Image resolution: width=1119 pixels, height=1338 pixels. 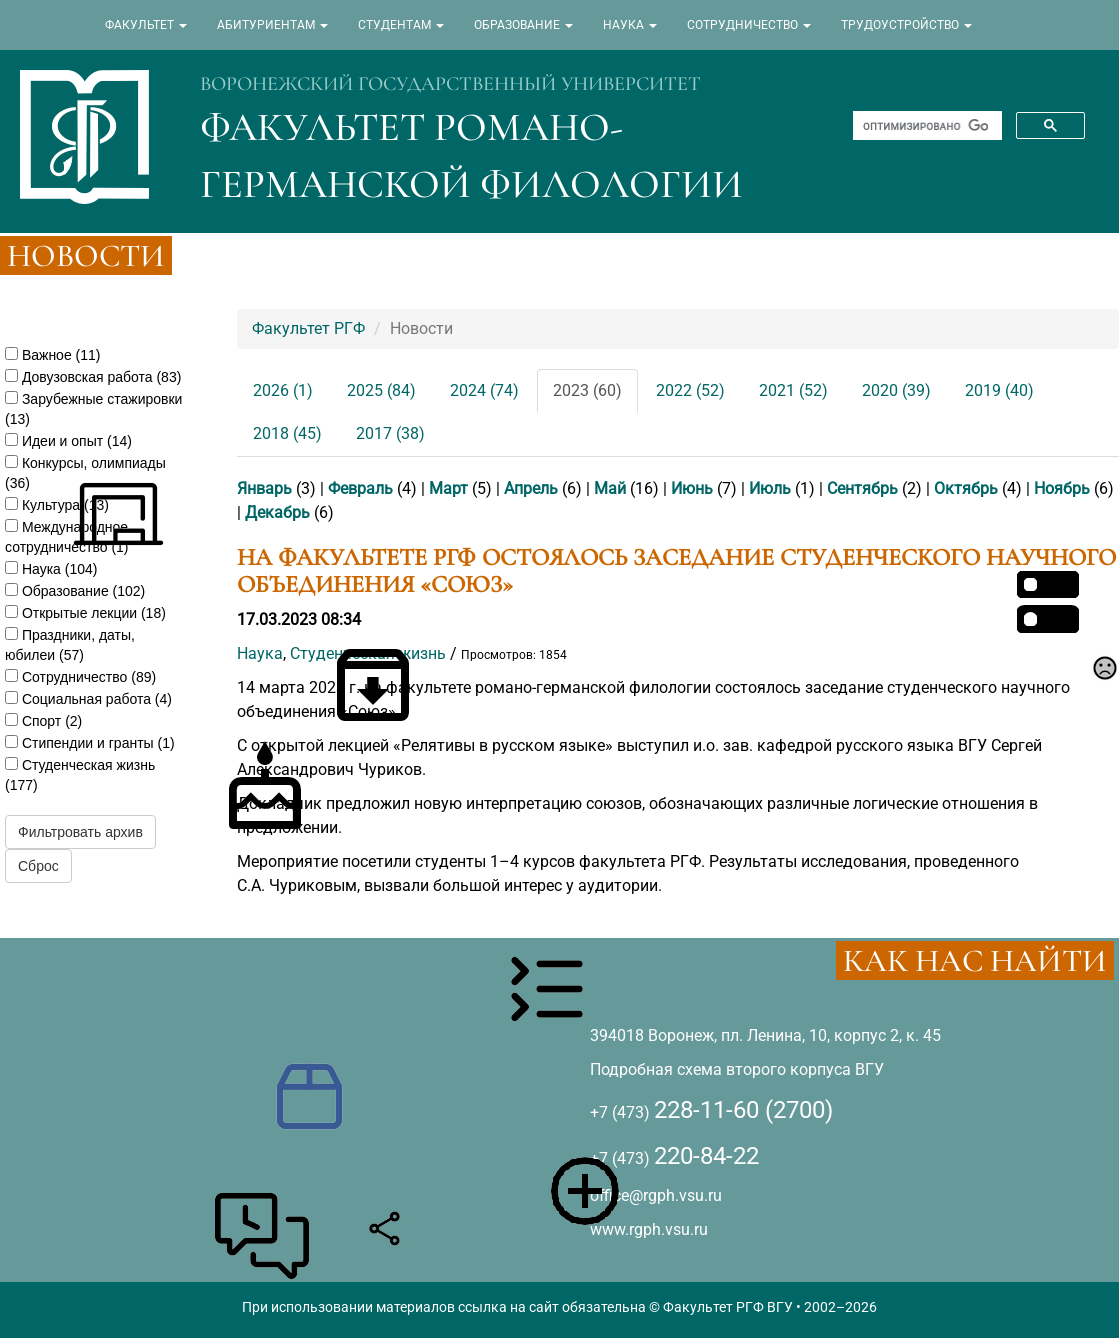 What do you see at coordinates (384, 1228) in the screenshot?
I see `share content with others` at bounding box center [384, 1228].